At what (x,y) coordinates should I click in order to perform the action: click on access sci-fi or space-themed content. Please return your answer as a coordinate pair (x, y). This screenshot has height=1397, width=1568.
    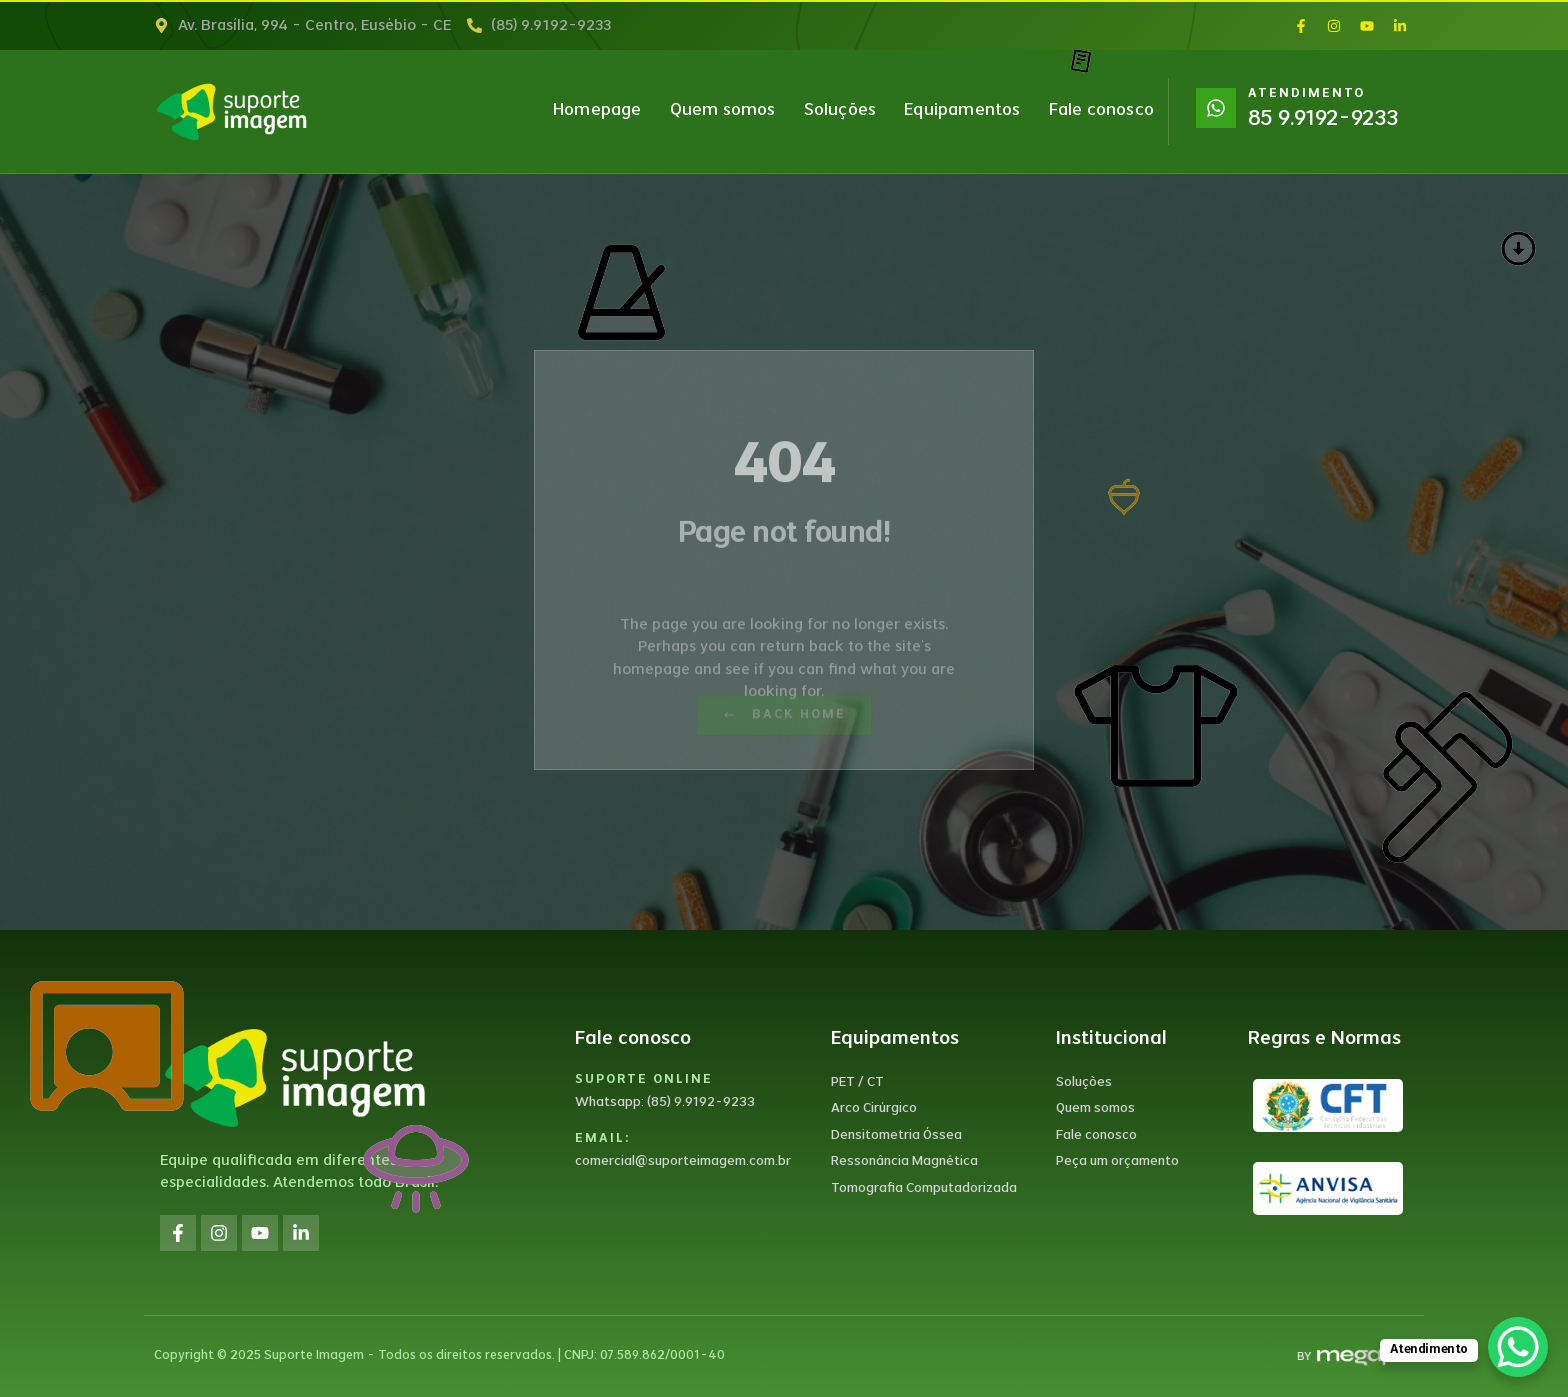
    Looking at the image, I should click on (416, 1167).